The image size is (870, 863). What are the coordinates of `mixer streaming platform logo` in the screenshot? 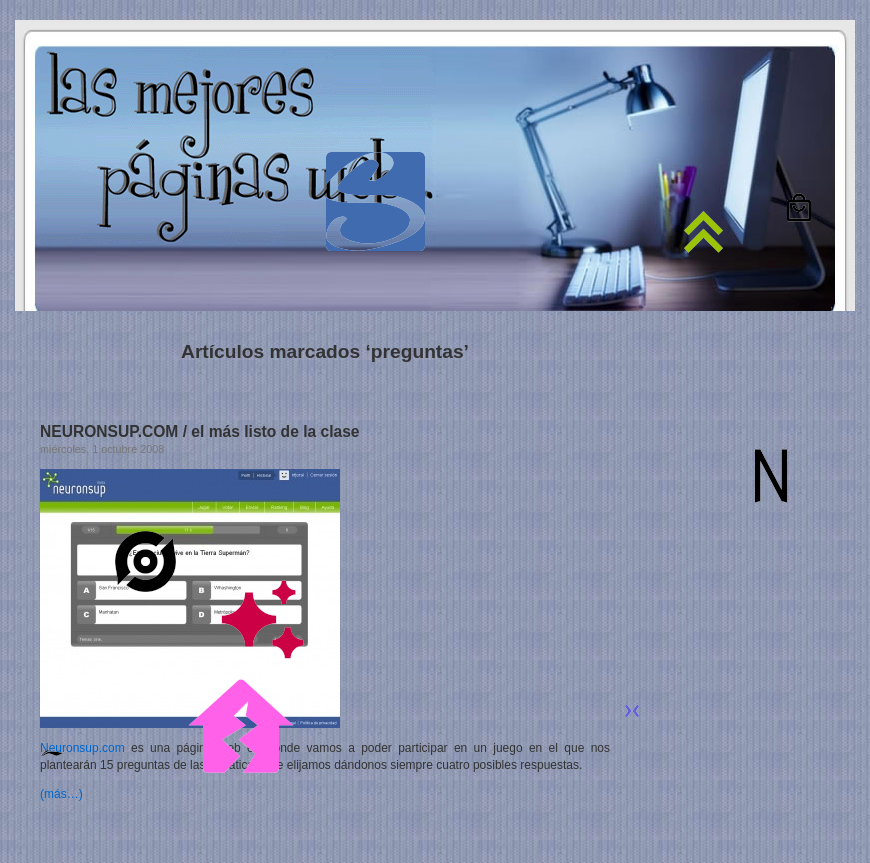 It's located at (632, 711).